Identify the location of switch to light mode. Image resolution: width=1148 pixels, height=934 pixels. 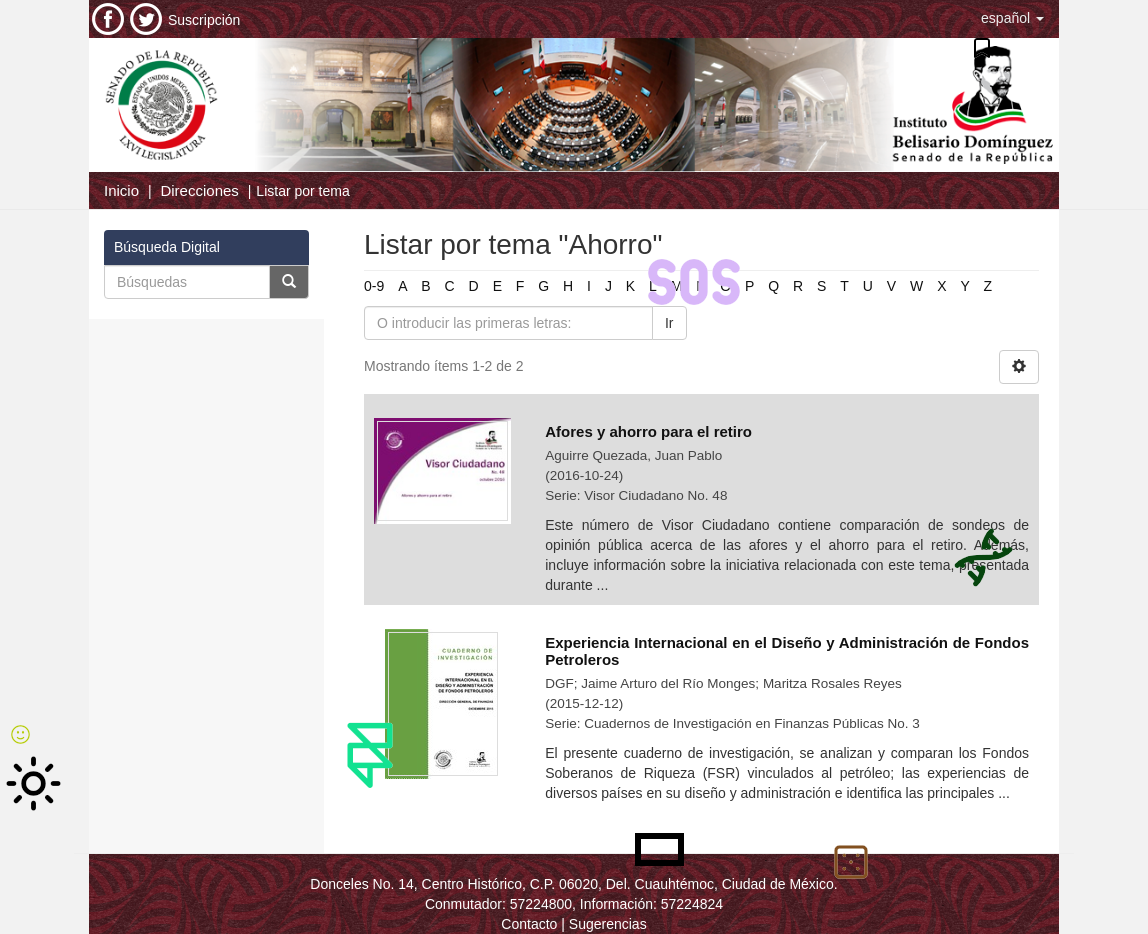
(33, 783).